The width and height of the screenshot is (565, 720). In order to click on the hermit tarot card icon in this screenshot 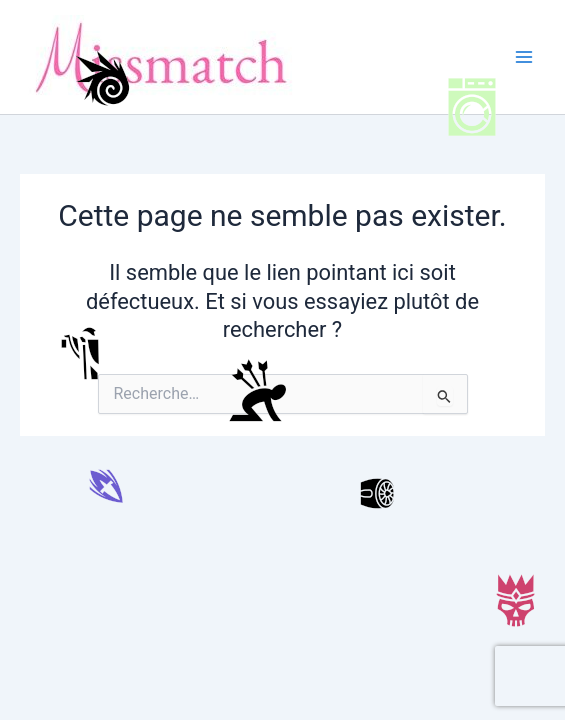, I will do `click(82, 353)`.